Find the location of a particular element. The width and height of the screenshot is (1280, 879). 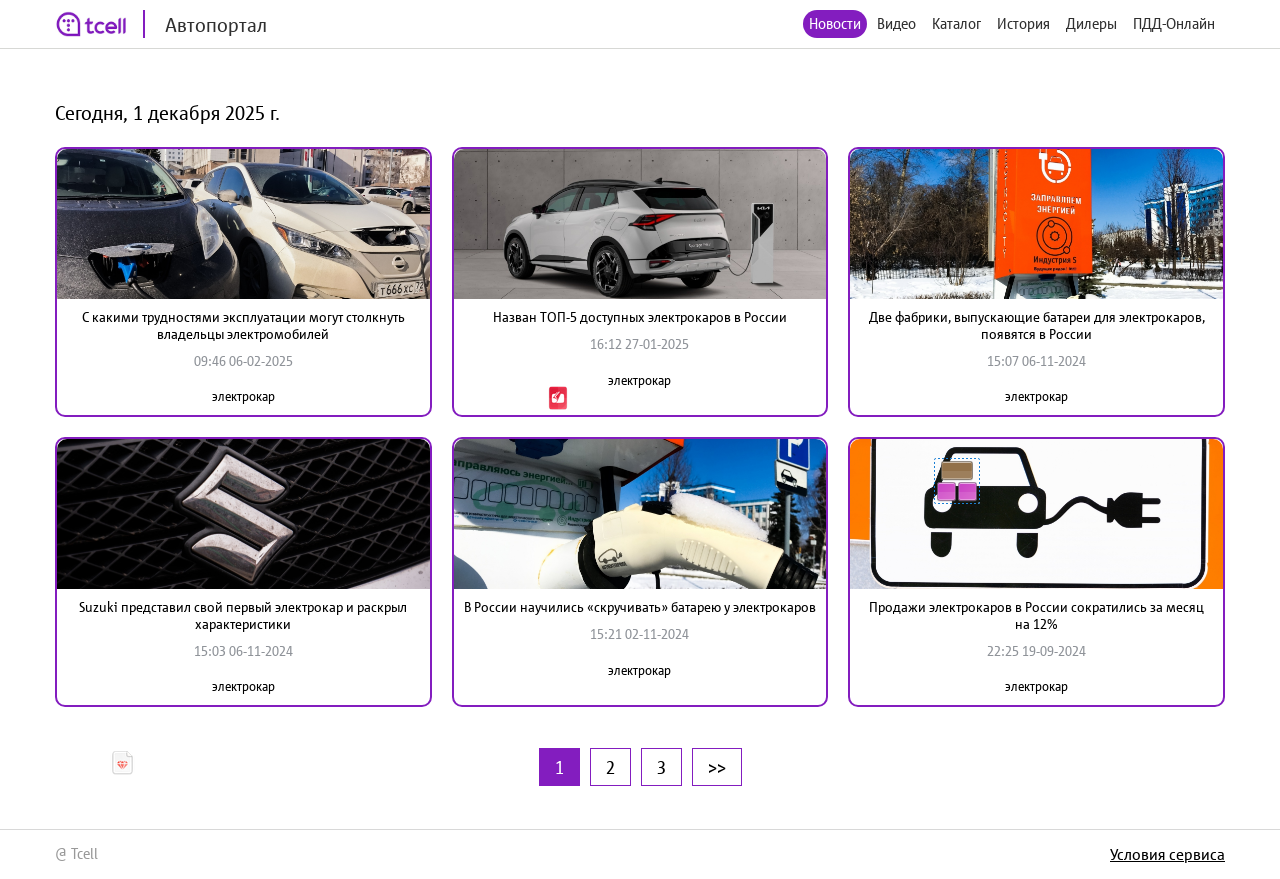

select all items in the current view is located at coordinates (957, 481).